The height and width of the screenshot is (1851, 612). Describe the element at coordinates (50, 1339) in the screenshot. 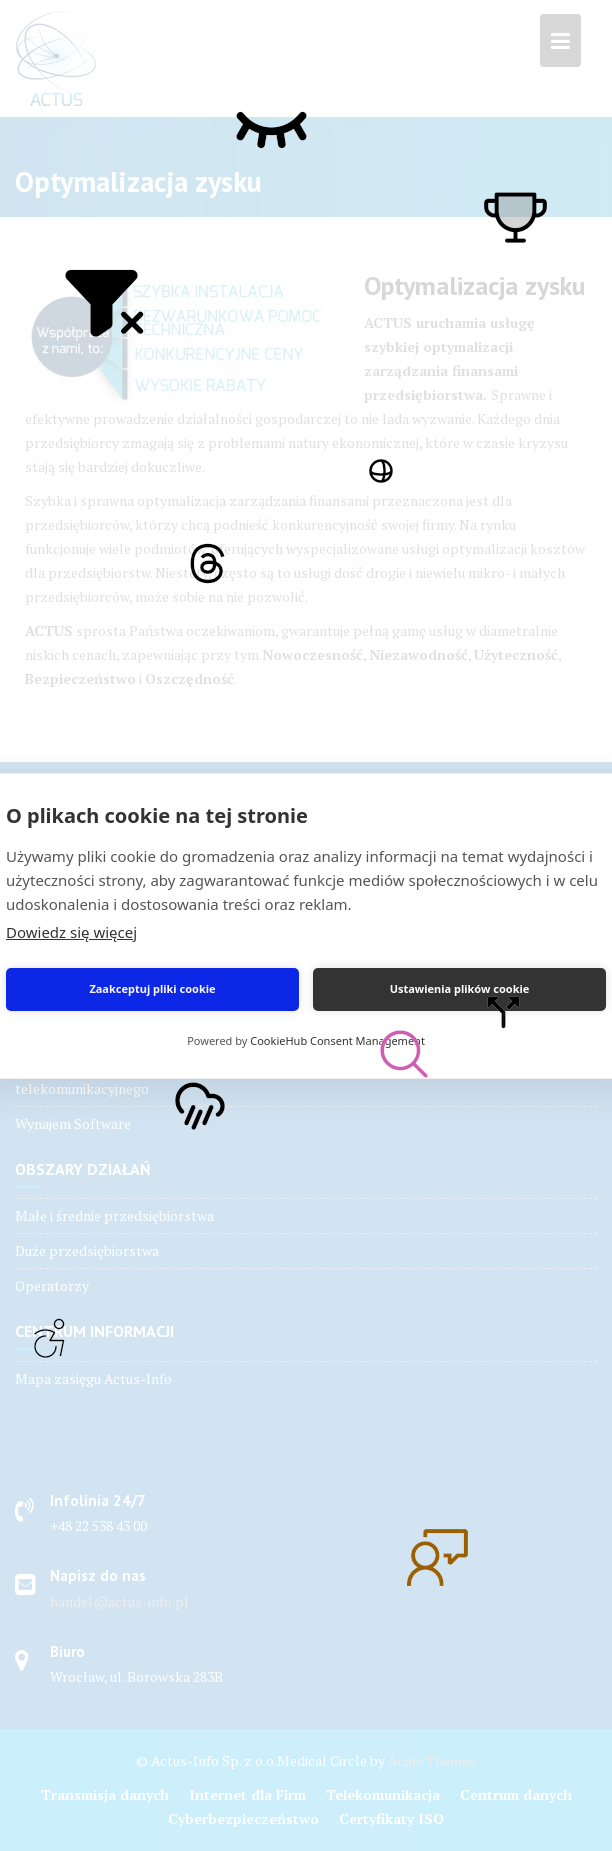

I see `indicates wheelchair accessible route or facility` at that location.